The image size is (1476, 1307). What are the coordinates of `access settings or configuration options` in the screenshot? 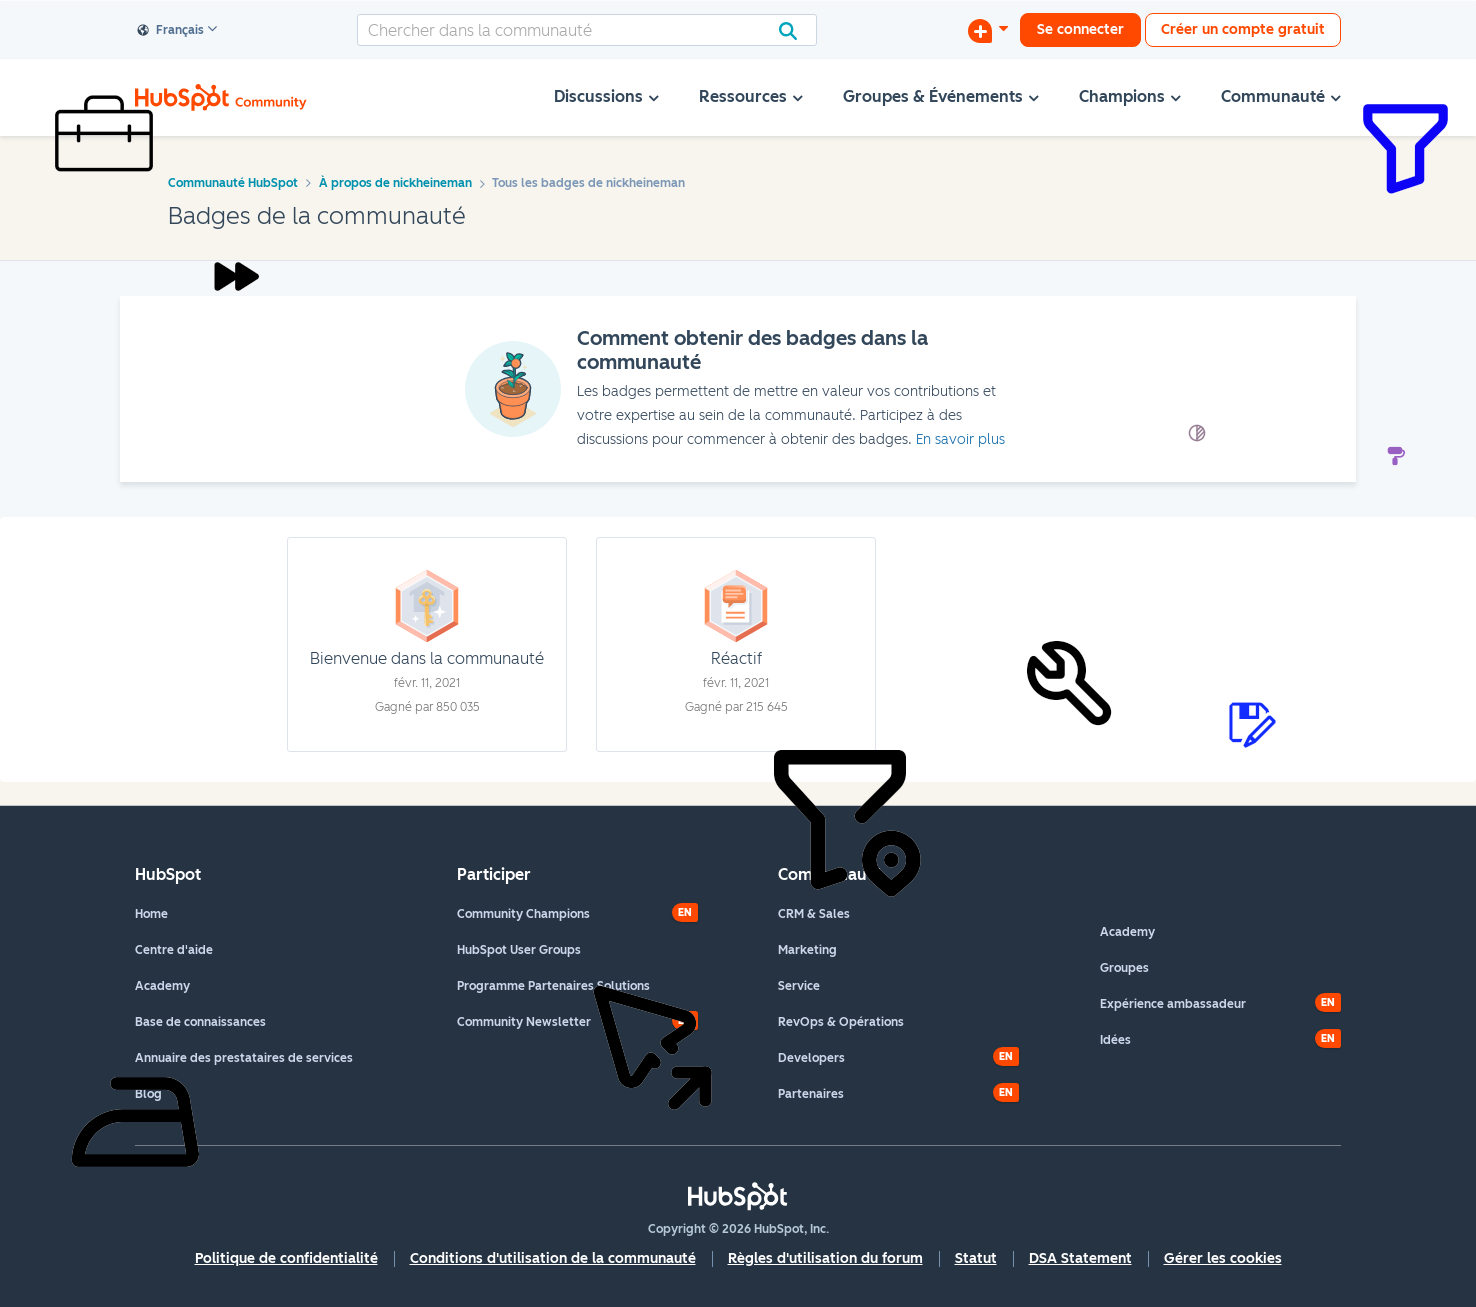 It's located at (1069, 683).